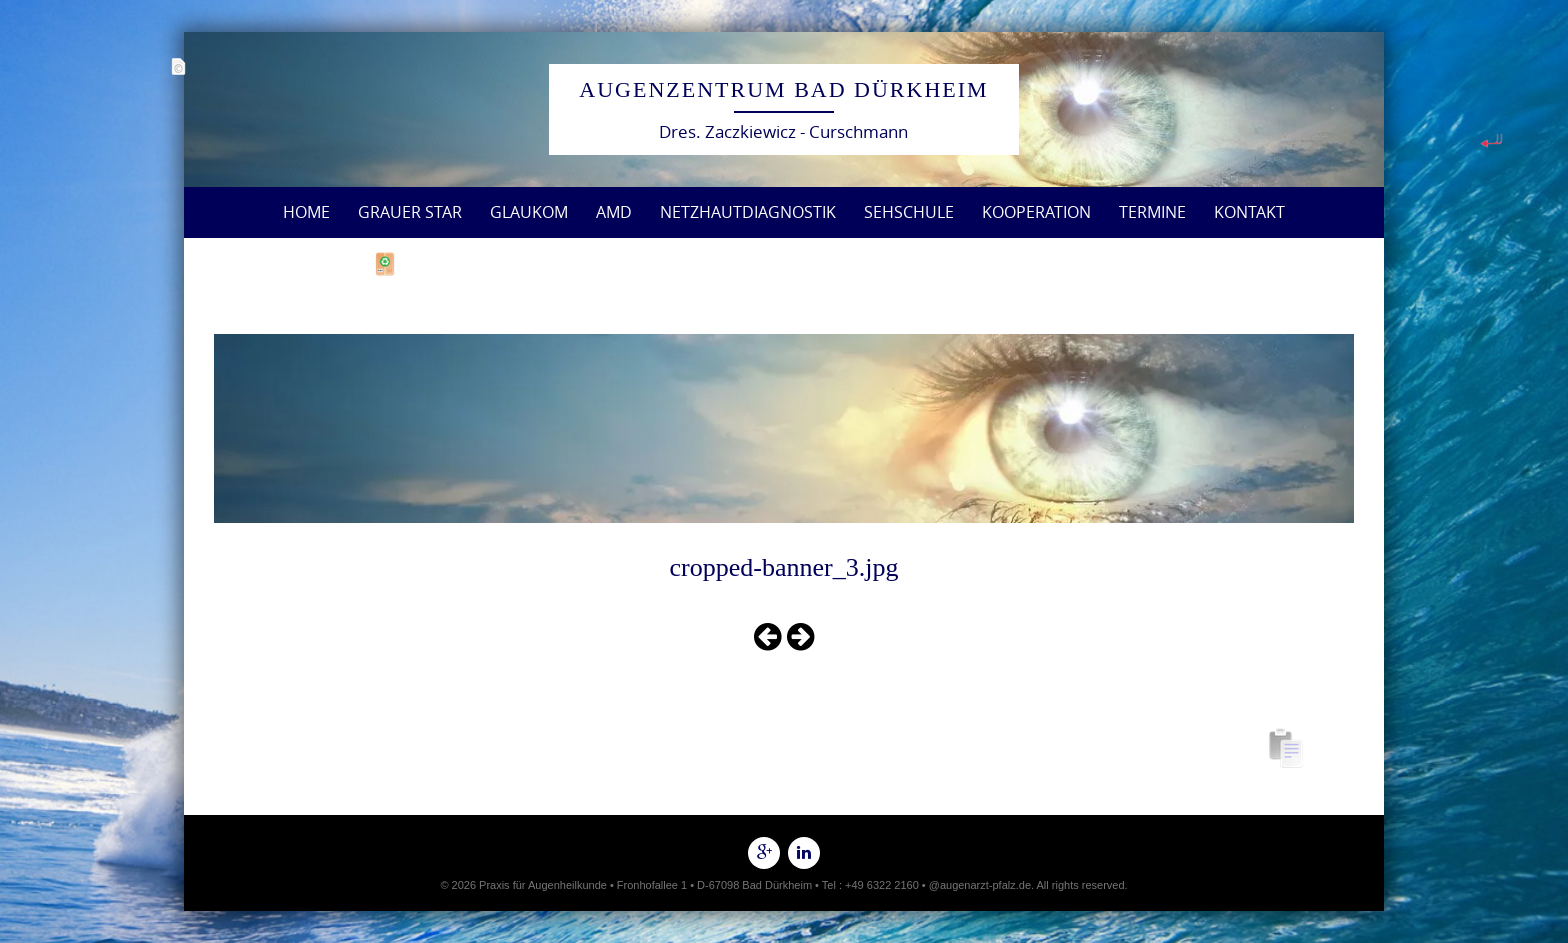 This screenshot has height=943, width=1568. I want to click on paste content from clipboard, so click(1286, 748).